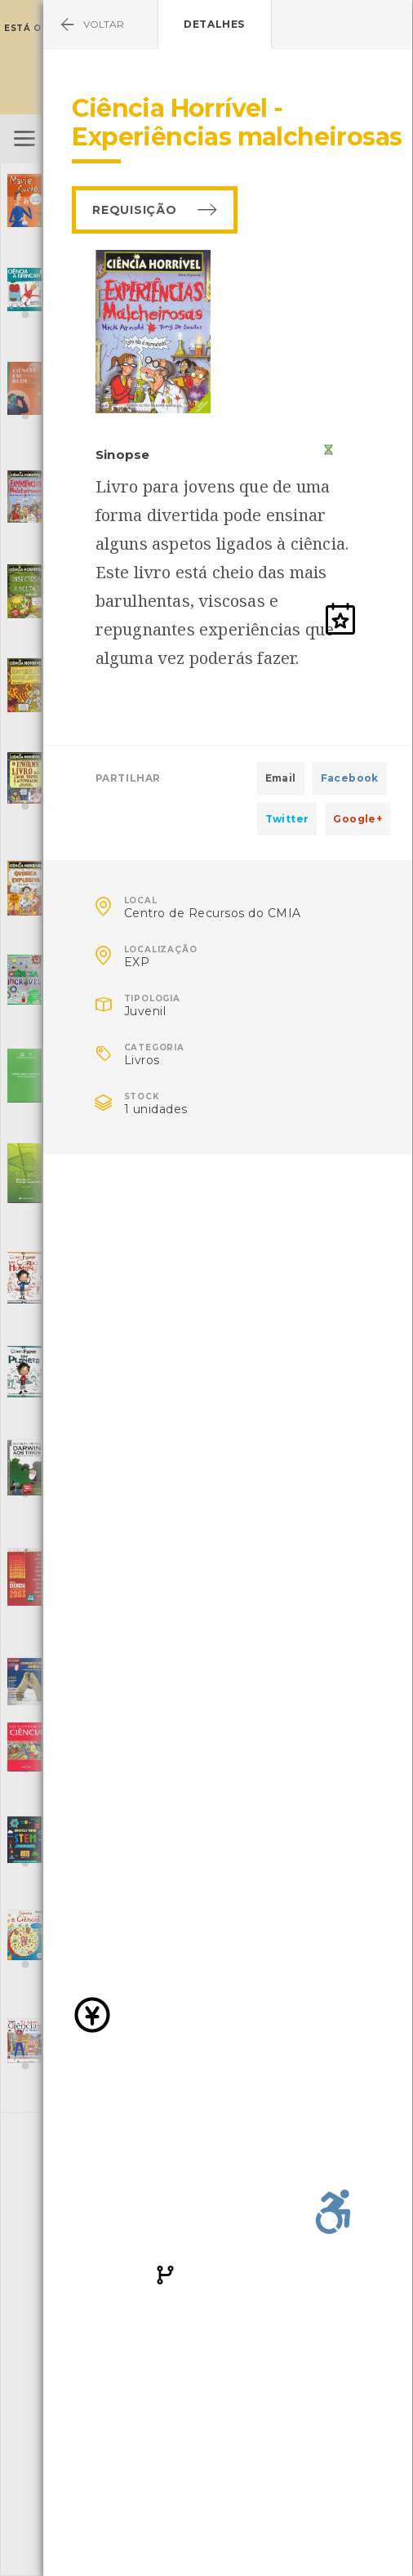 This screenshot has height=2576, width=413. Describe the element at coordinates (340, 620) in the screenshot. I see `view favorite or starred events` at that location.